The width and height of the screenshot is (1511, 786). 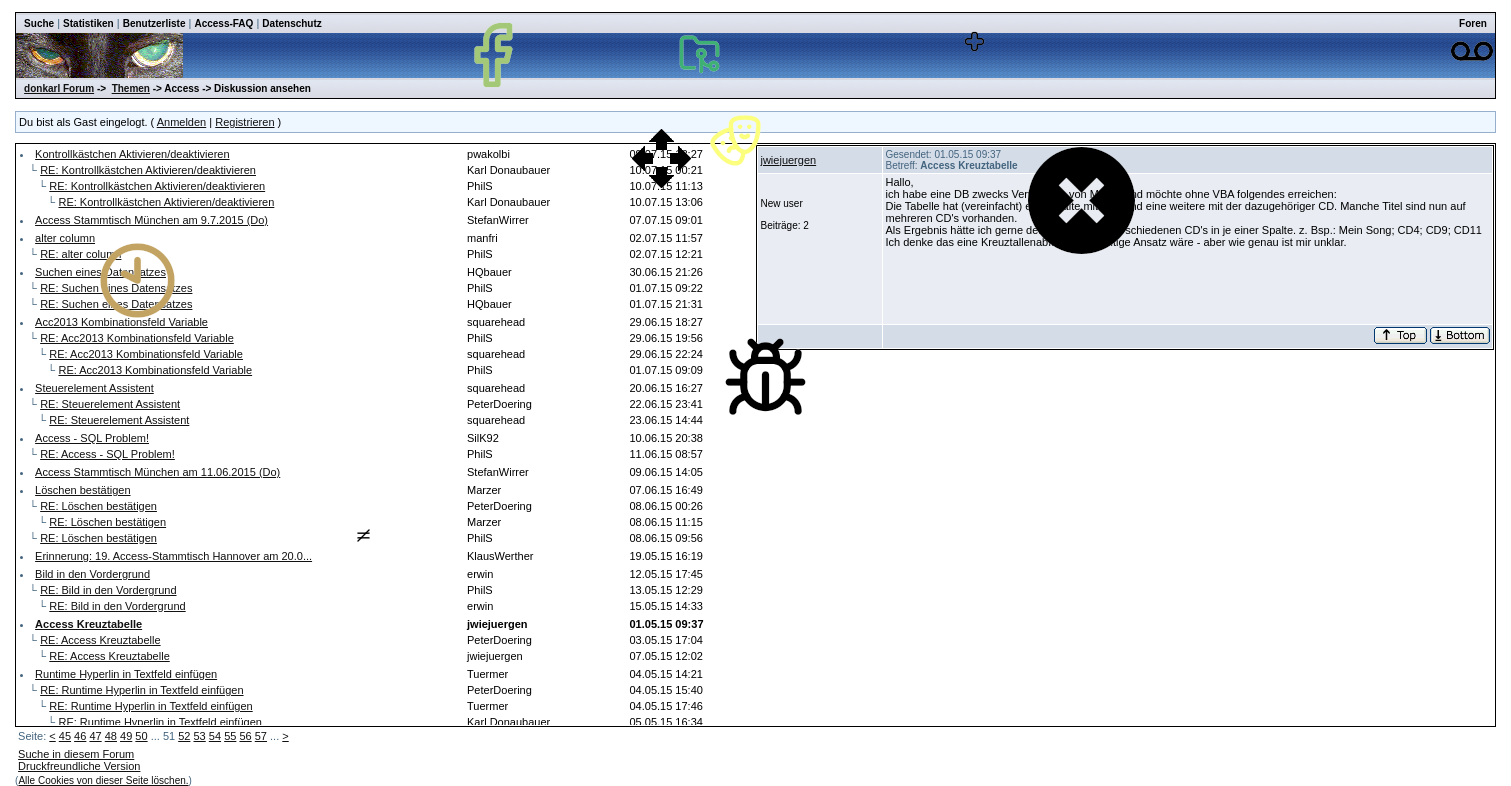 What do you see at coordinates (1081, 200) in the screenshot?
I see `close or dismiss a dialog` at bounding box center [1081, 200].